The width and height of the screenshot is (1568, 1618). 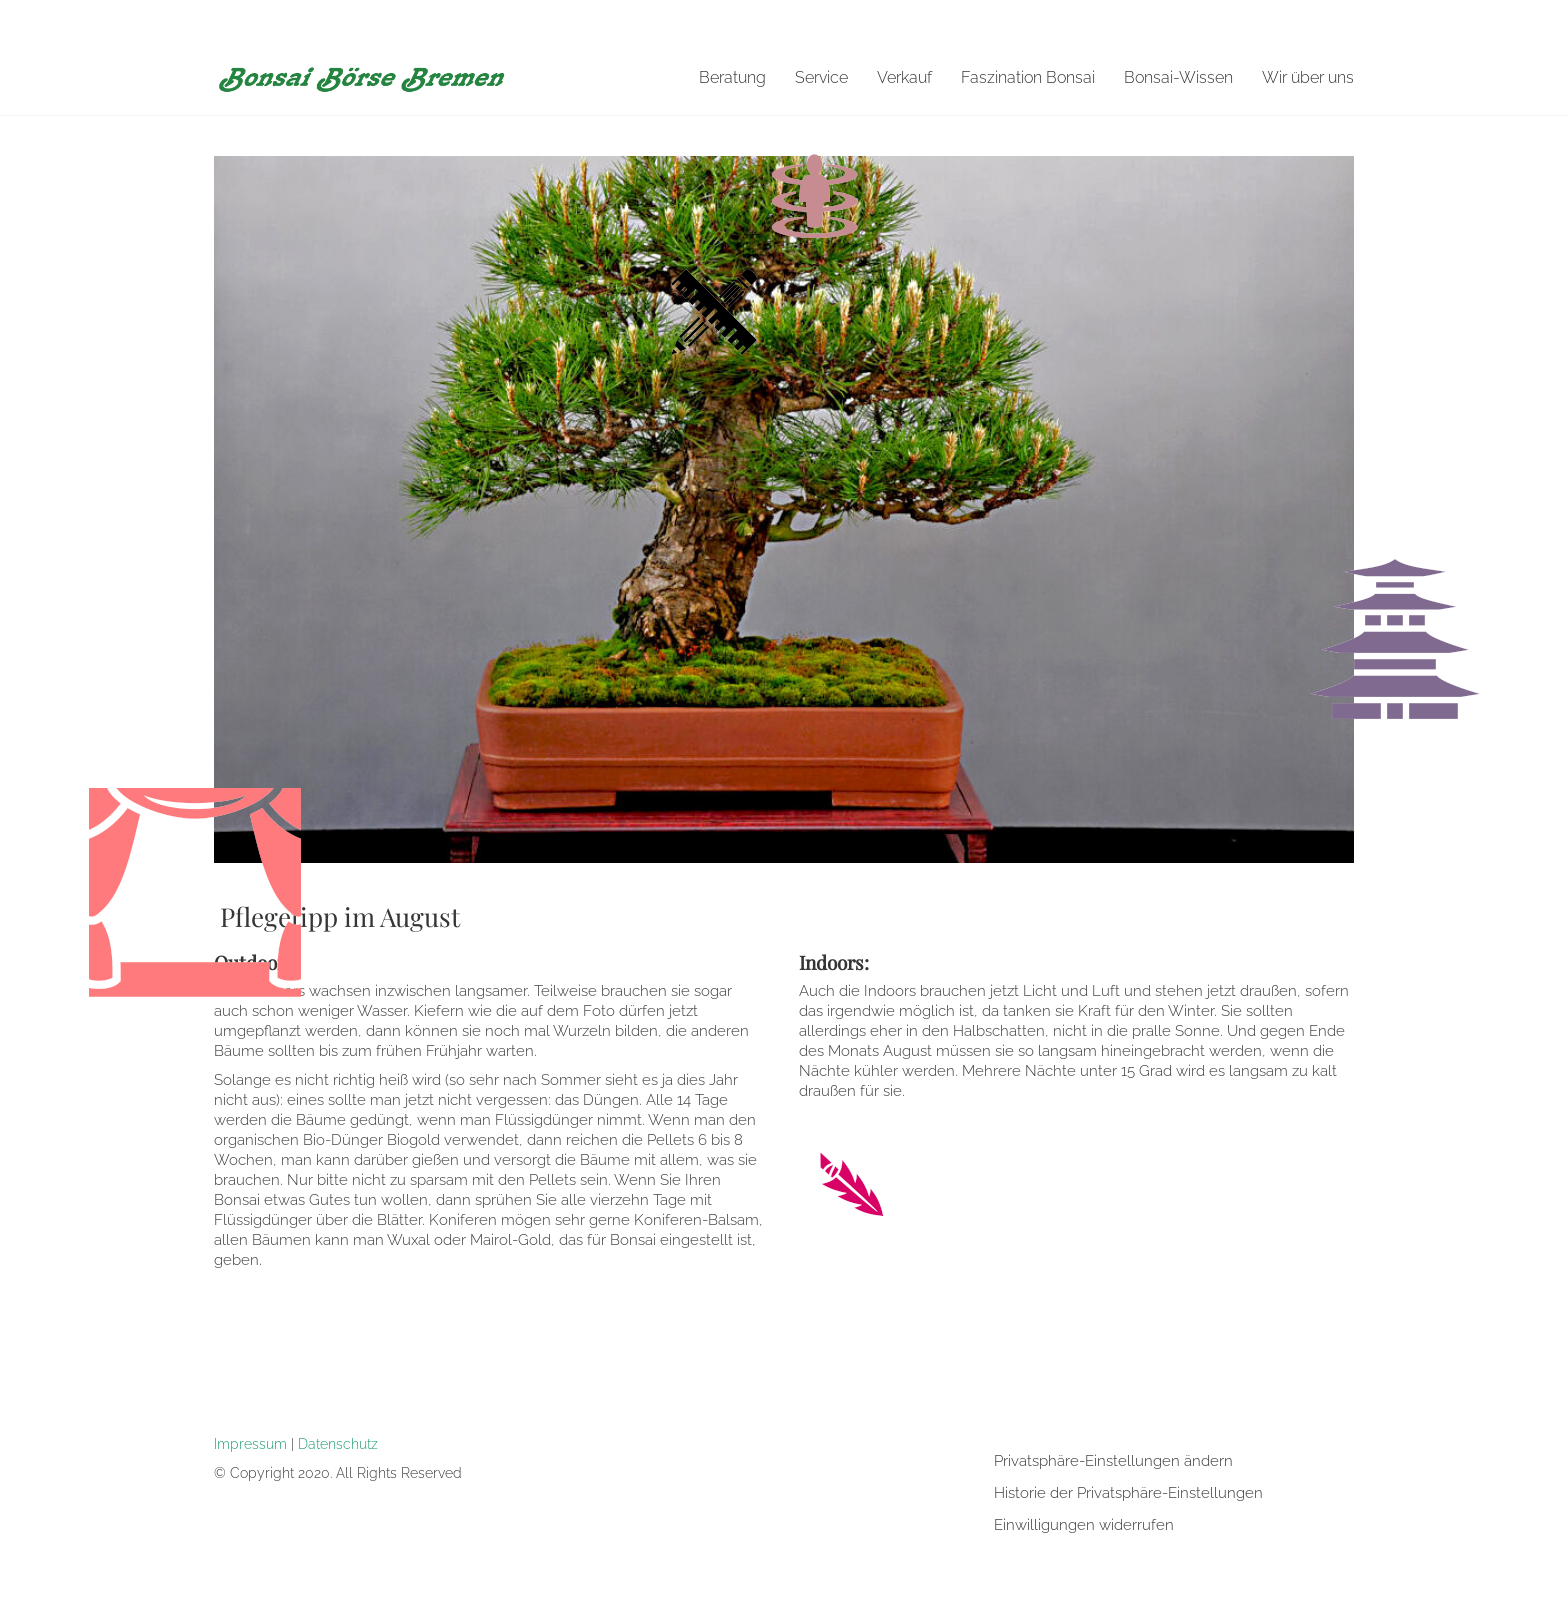 I want to click on access design or drawing tools, so click(x=714, y=312).